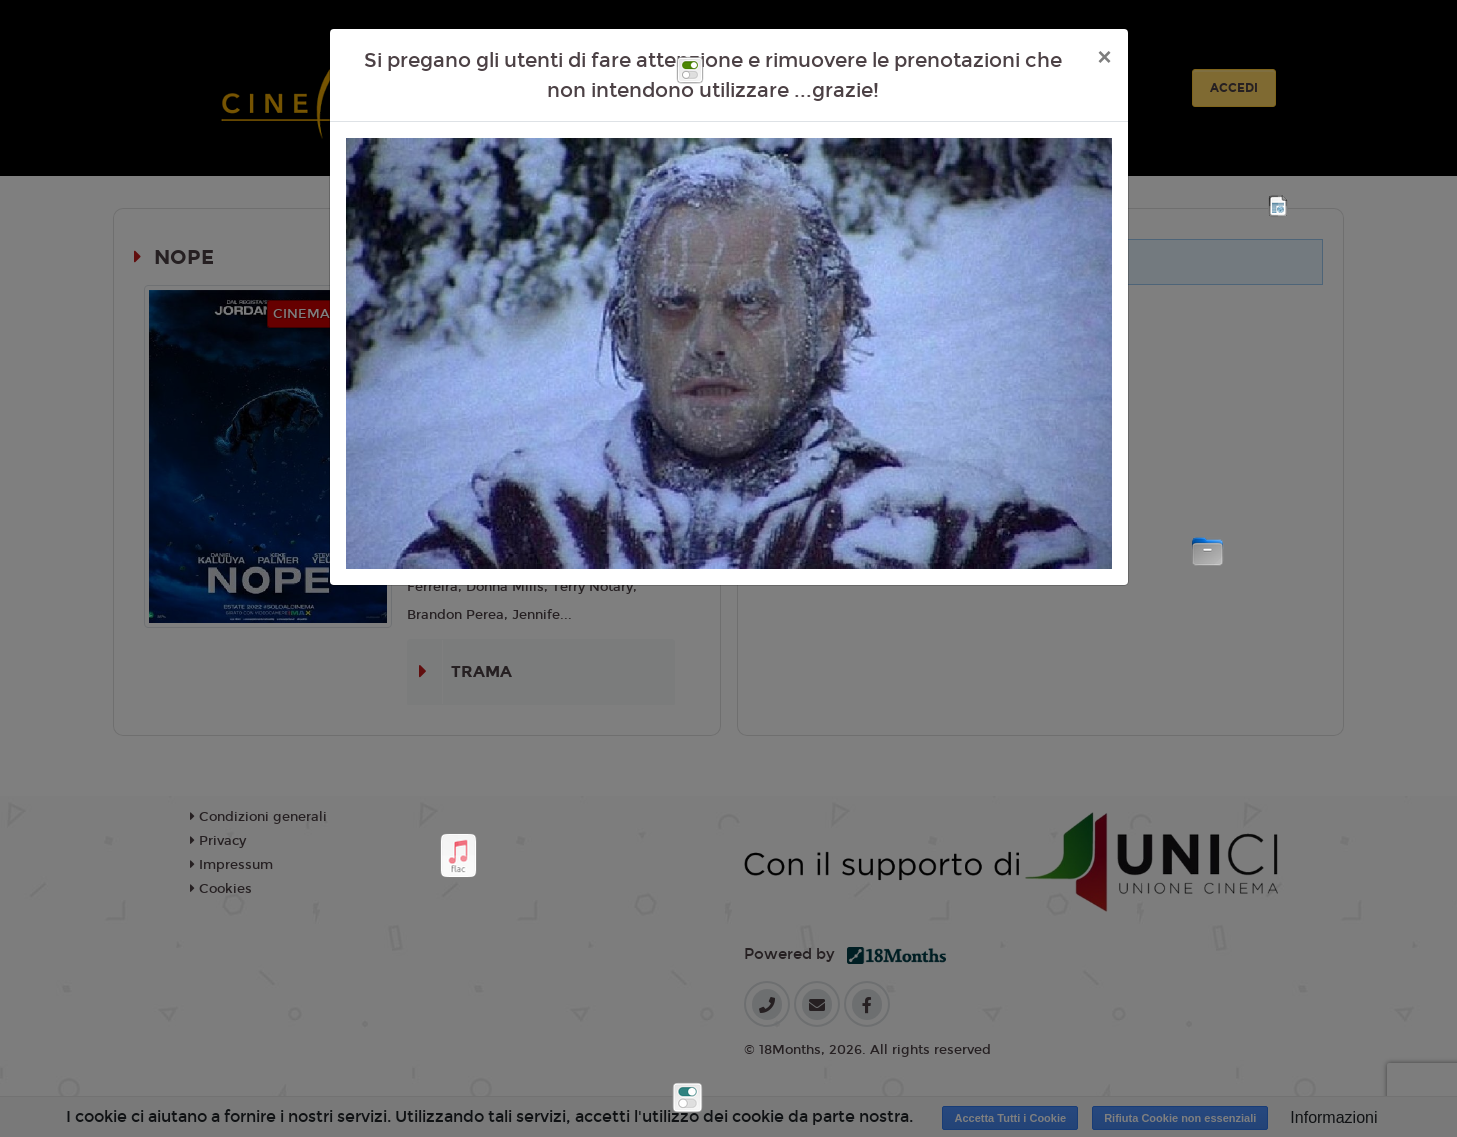  I want to click on open the file manager application, so click(1207, 551).